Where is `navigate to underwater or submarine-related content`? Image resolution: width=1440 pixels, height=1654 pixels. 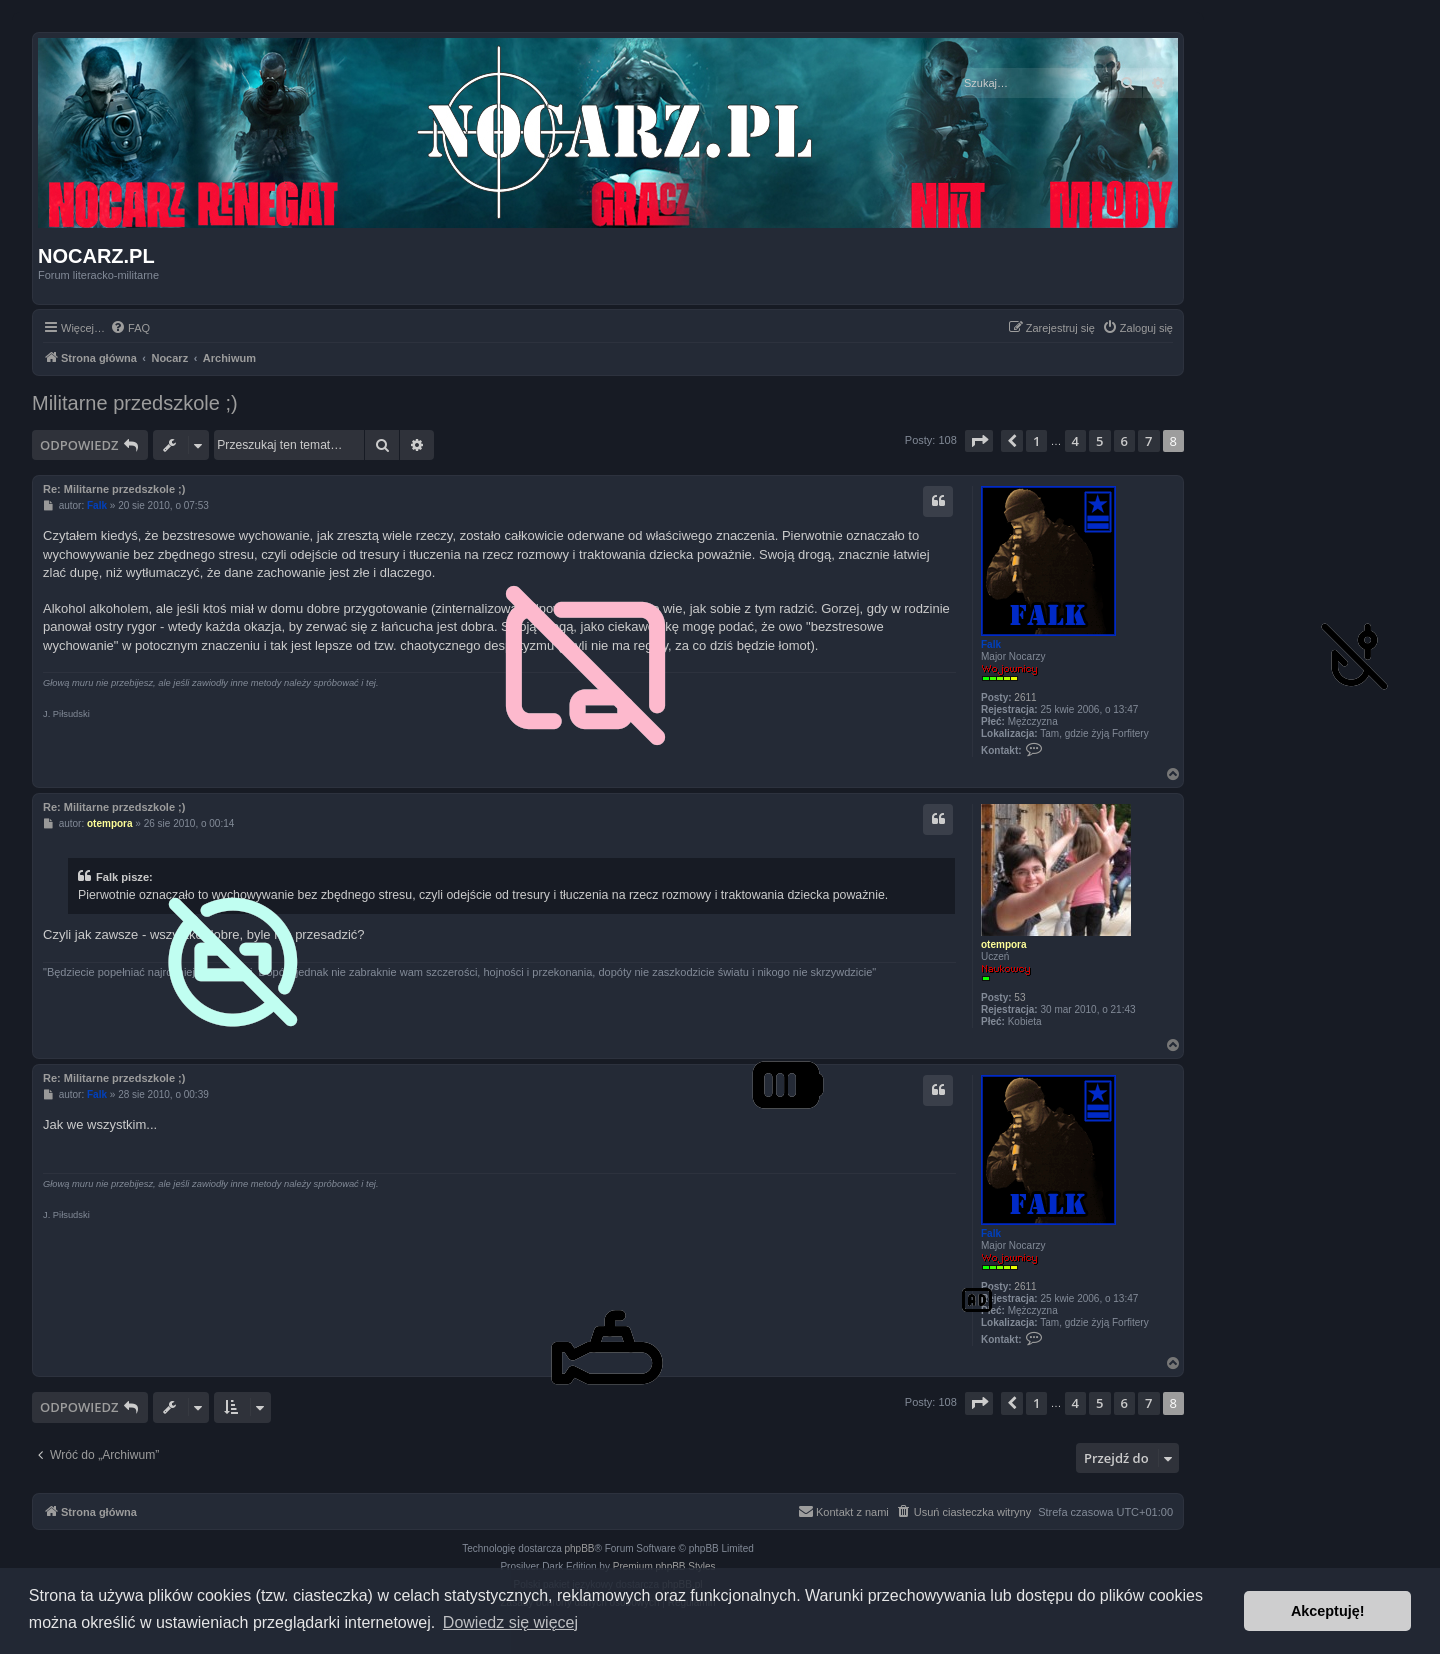 navigate to underwater or submarine-related content is located at coordinates (604, 1352).